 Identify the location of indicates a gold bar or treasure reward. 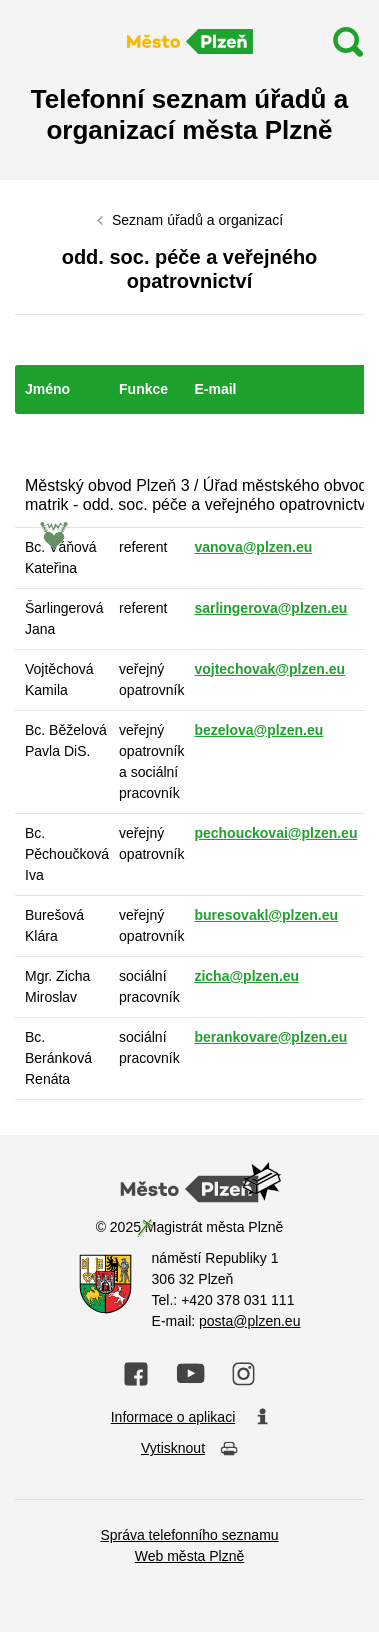
(262, 1181).